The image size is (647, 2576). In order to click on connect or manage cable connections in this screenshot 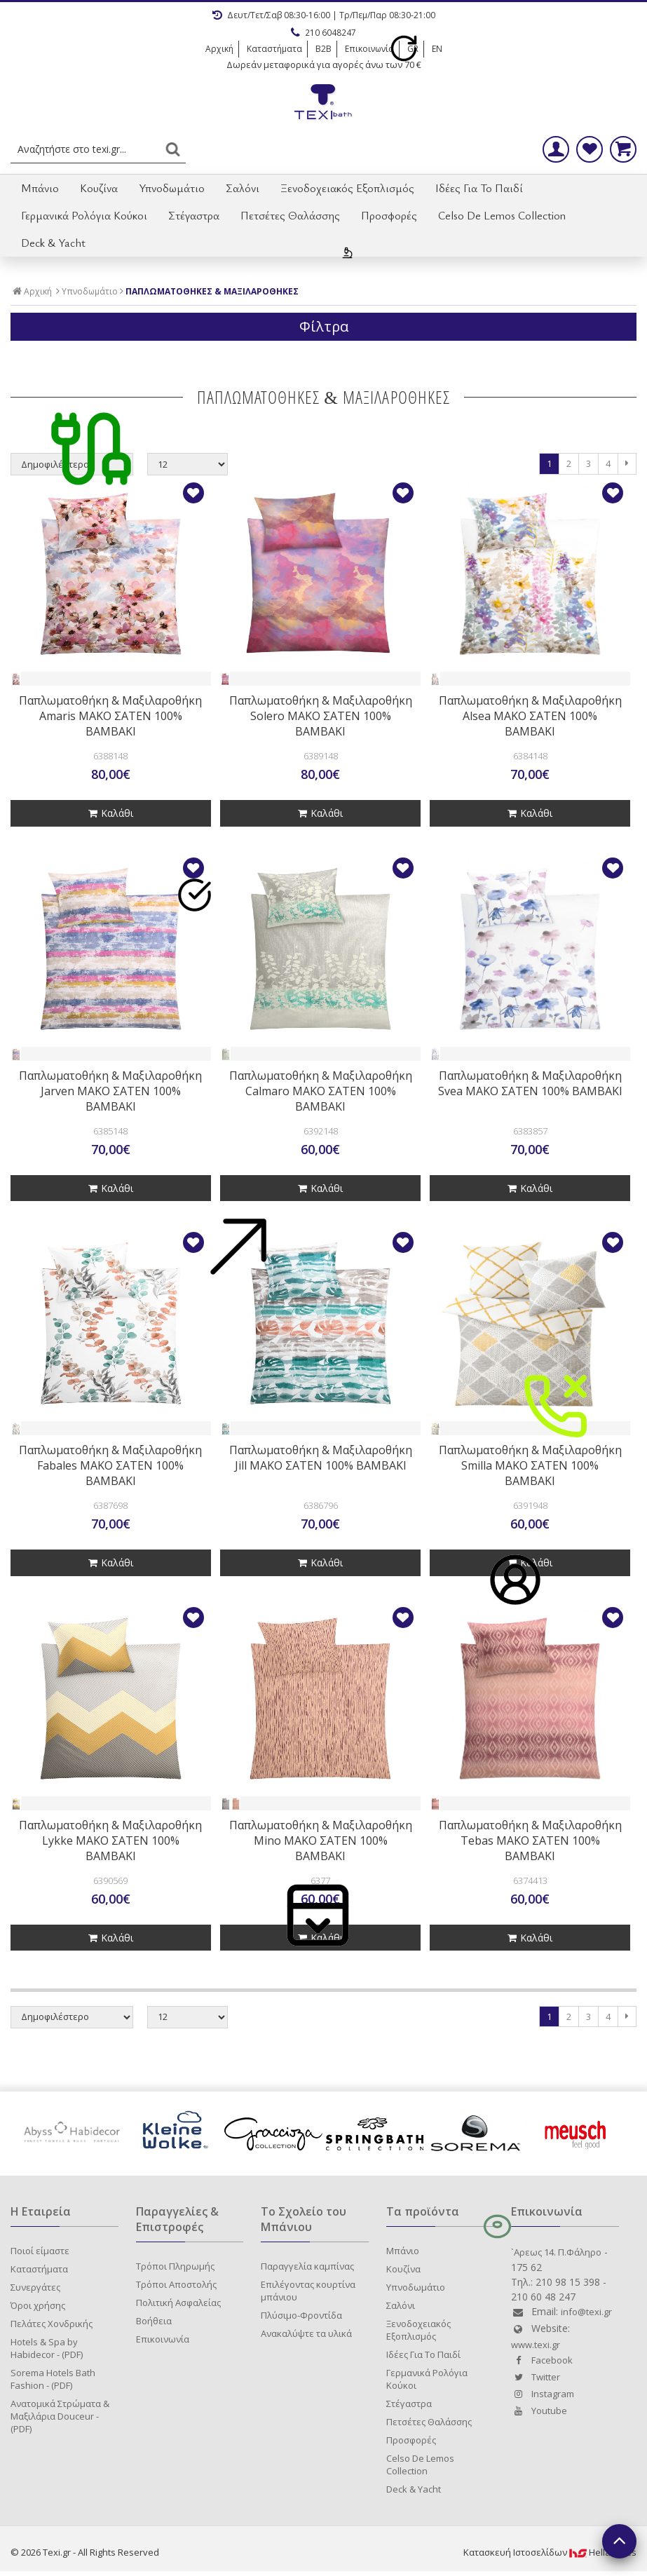, I will do `click(91, 449)`.